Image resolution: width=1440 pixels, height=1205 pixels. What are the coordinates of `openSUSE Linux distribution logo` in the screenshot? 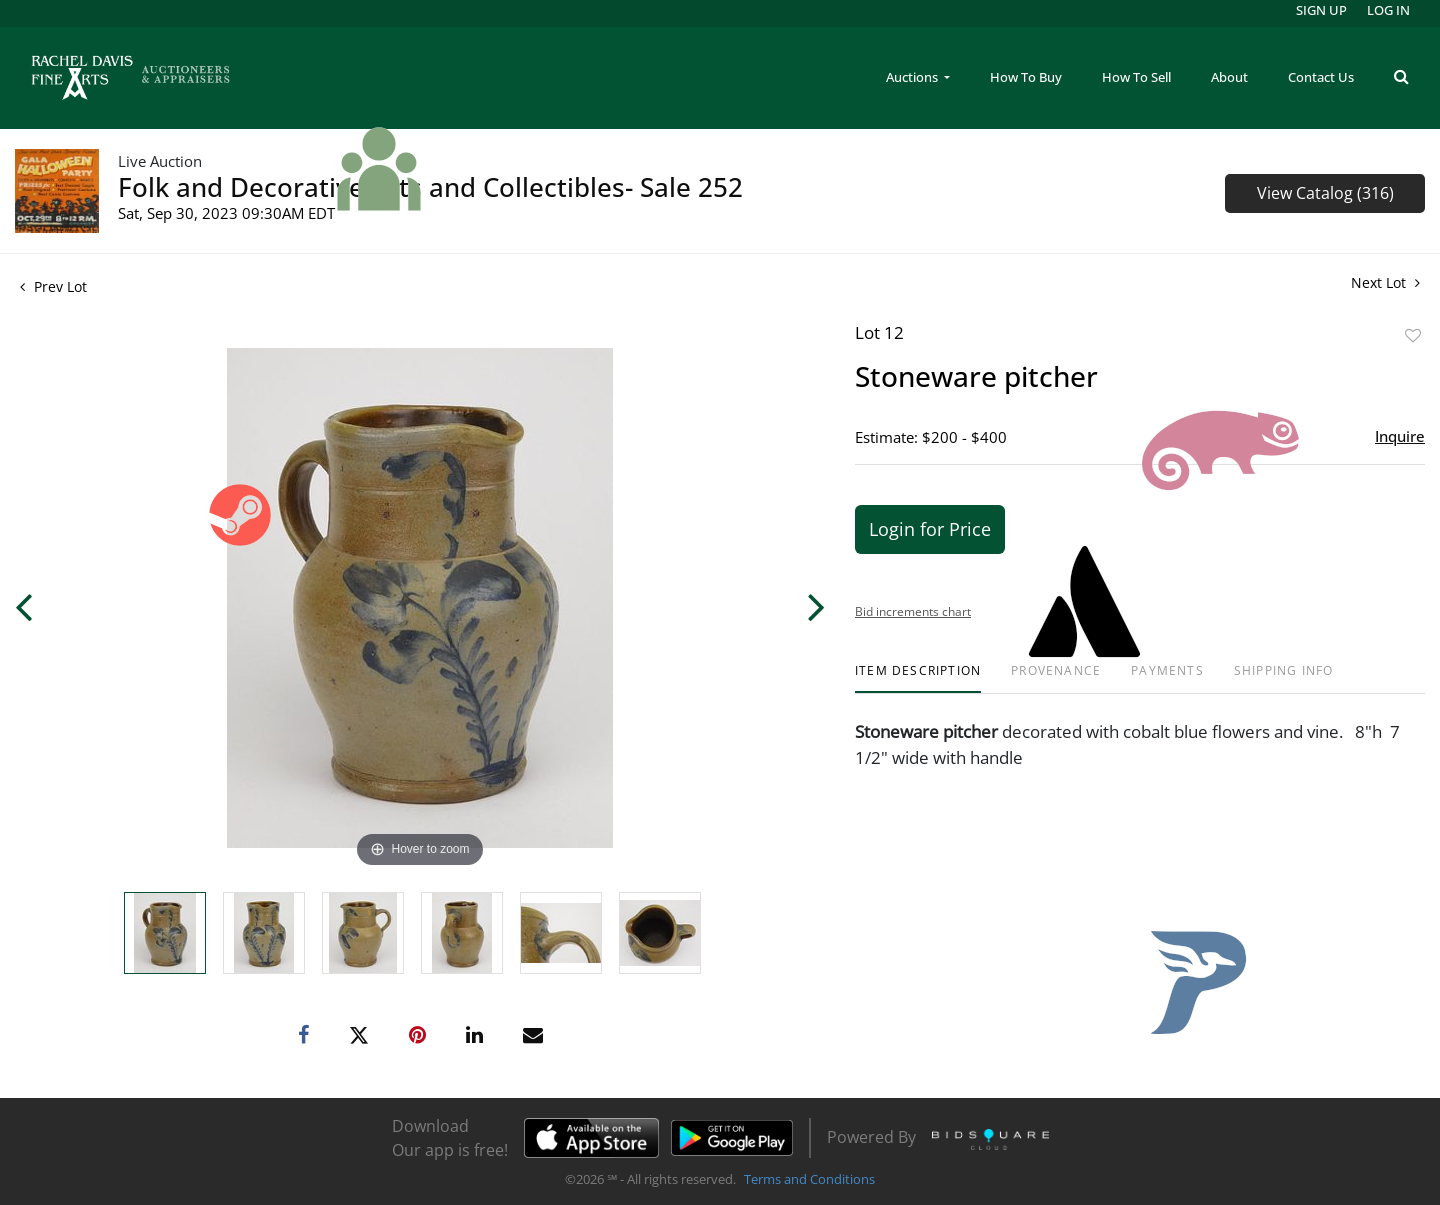 It's located at (1220, 450).